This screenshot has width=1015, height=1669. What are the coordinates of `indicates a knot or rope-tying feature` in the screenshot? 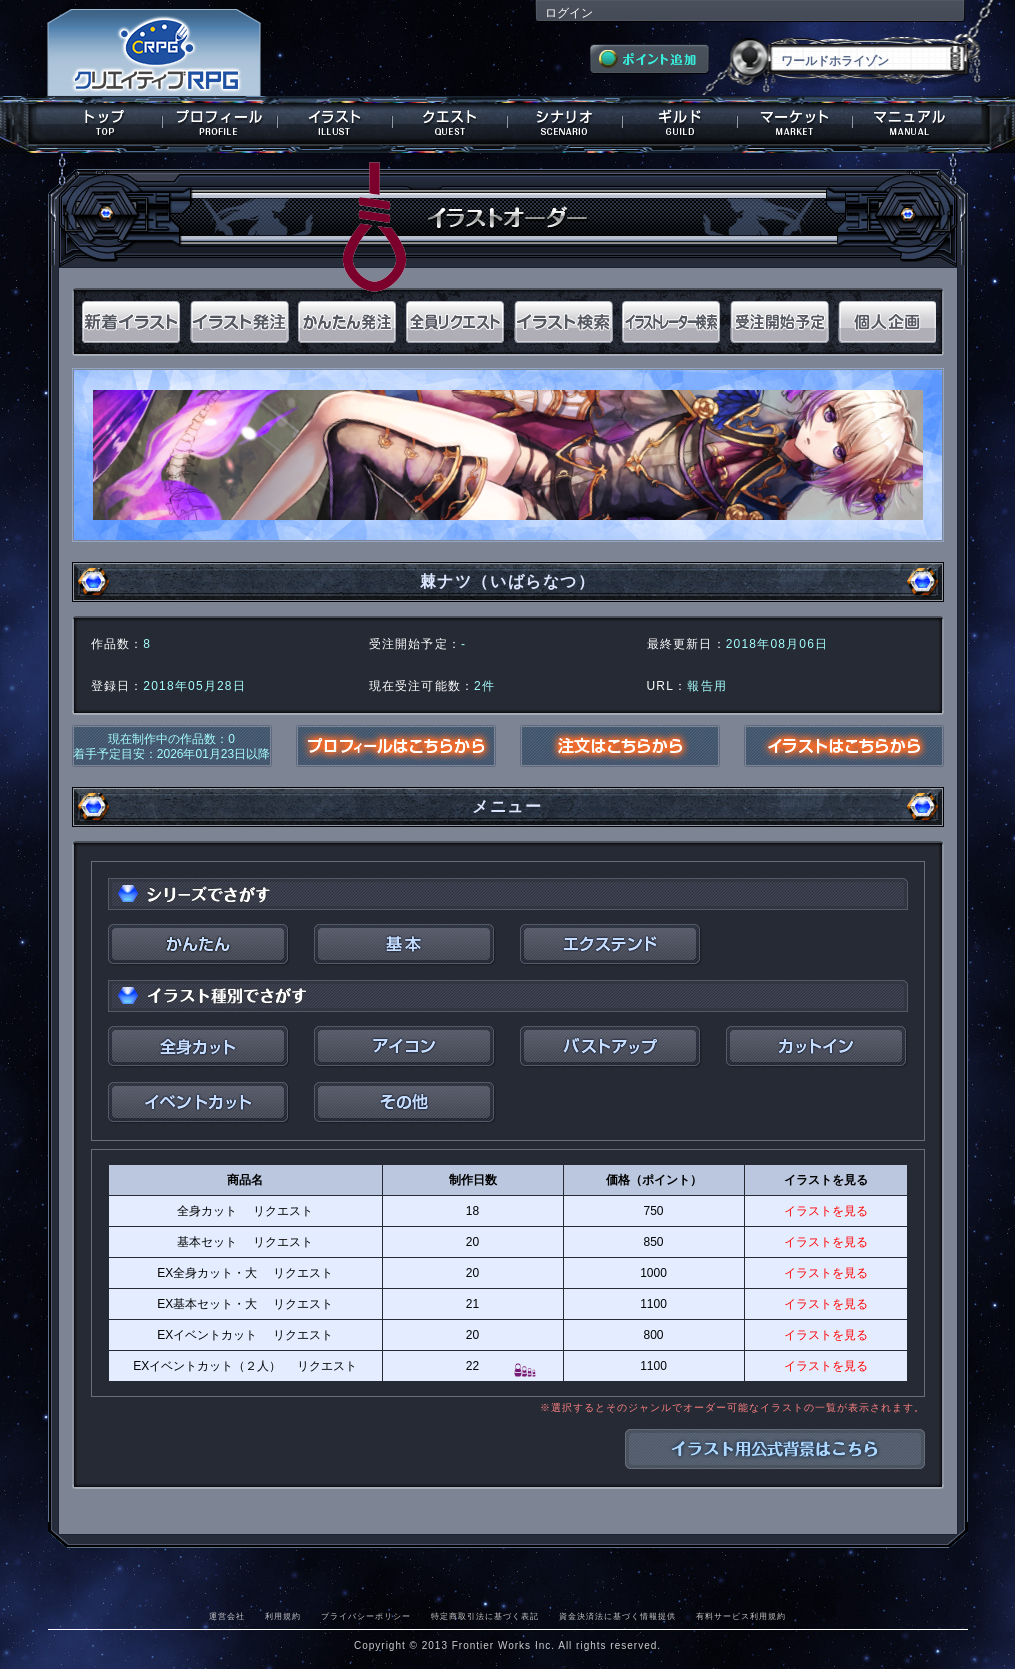 It's located at (374, 226).